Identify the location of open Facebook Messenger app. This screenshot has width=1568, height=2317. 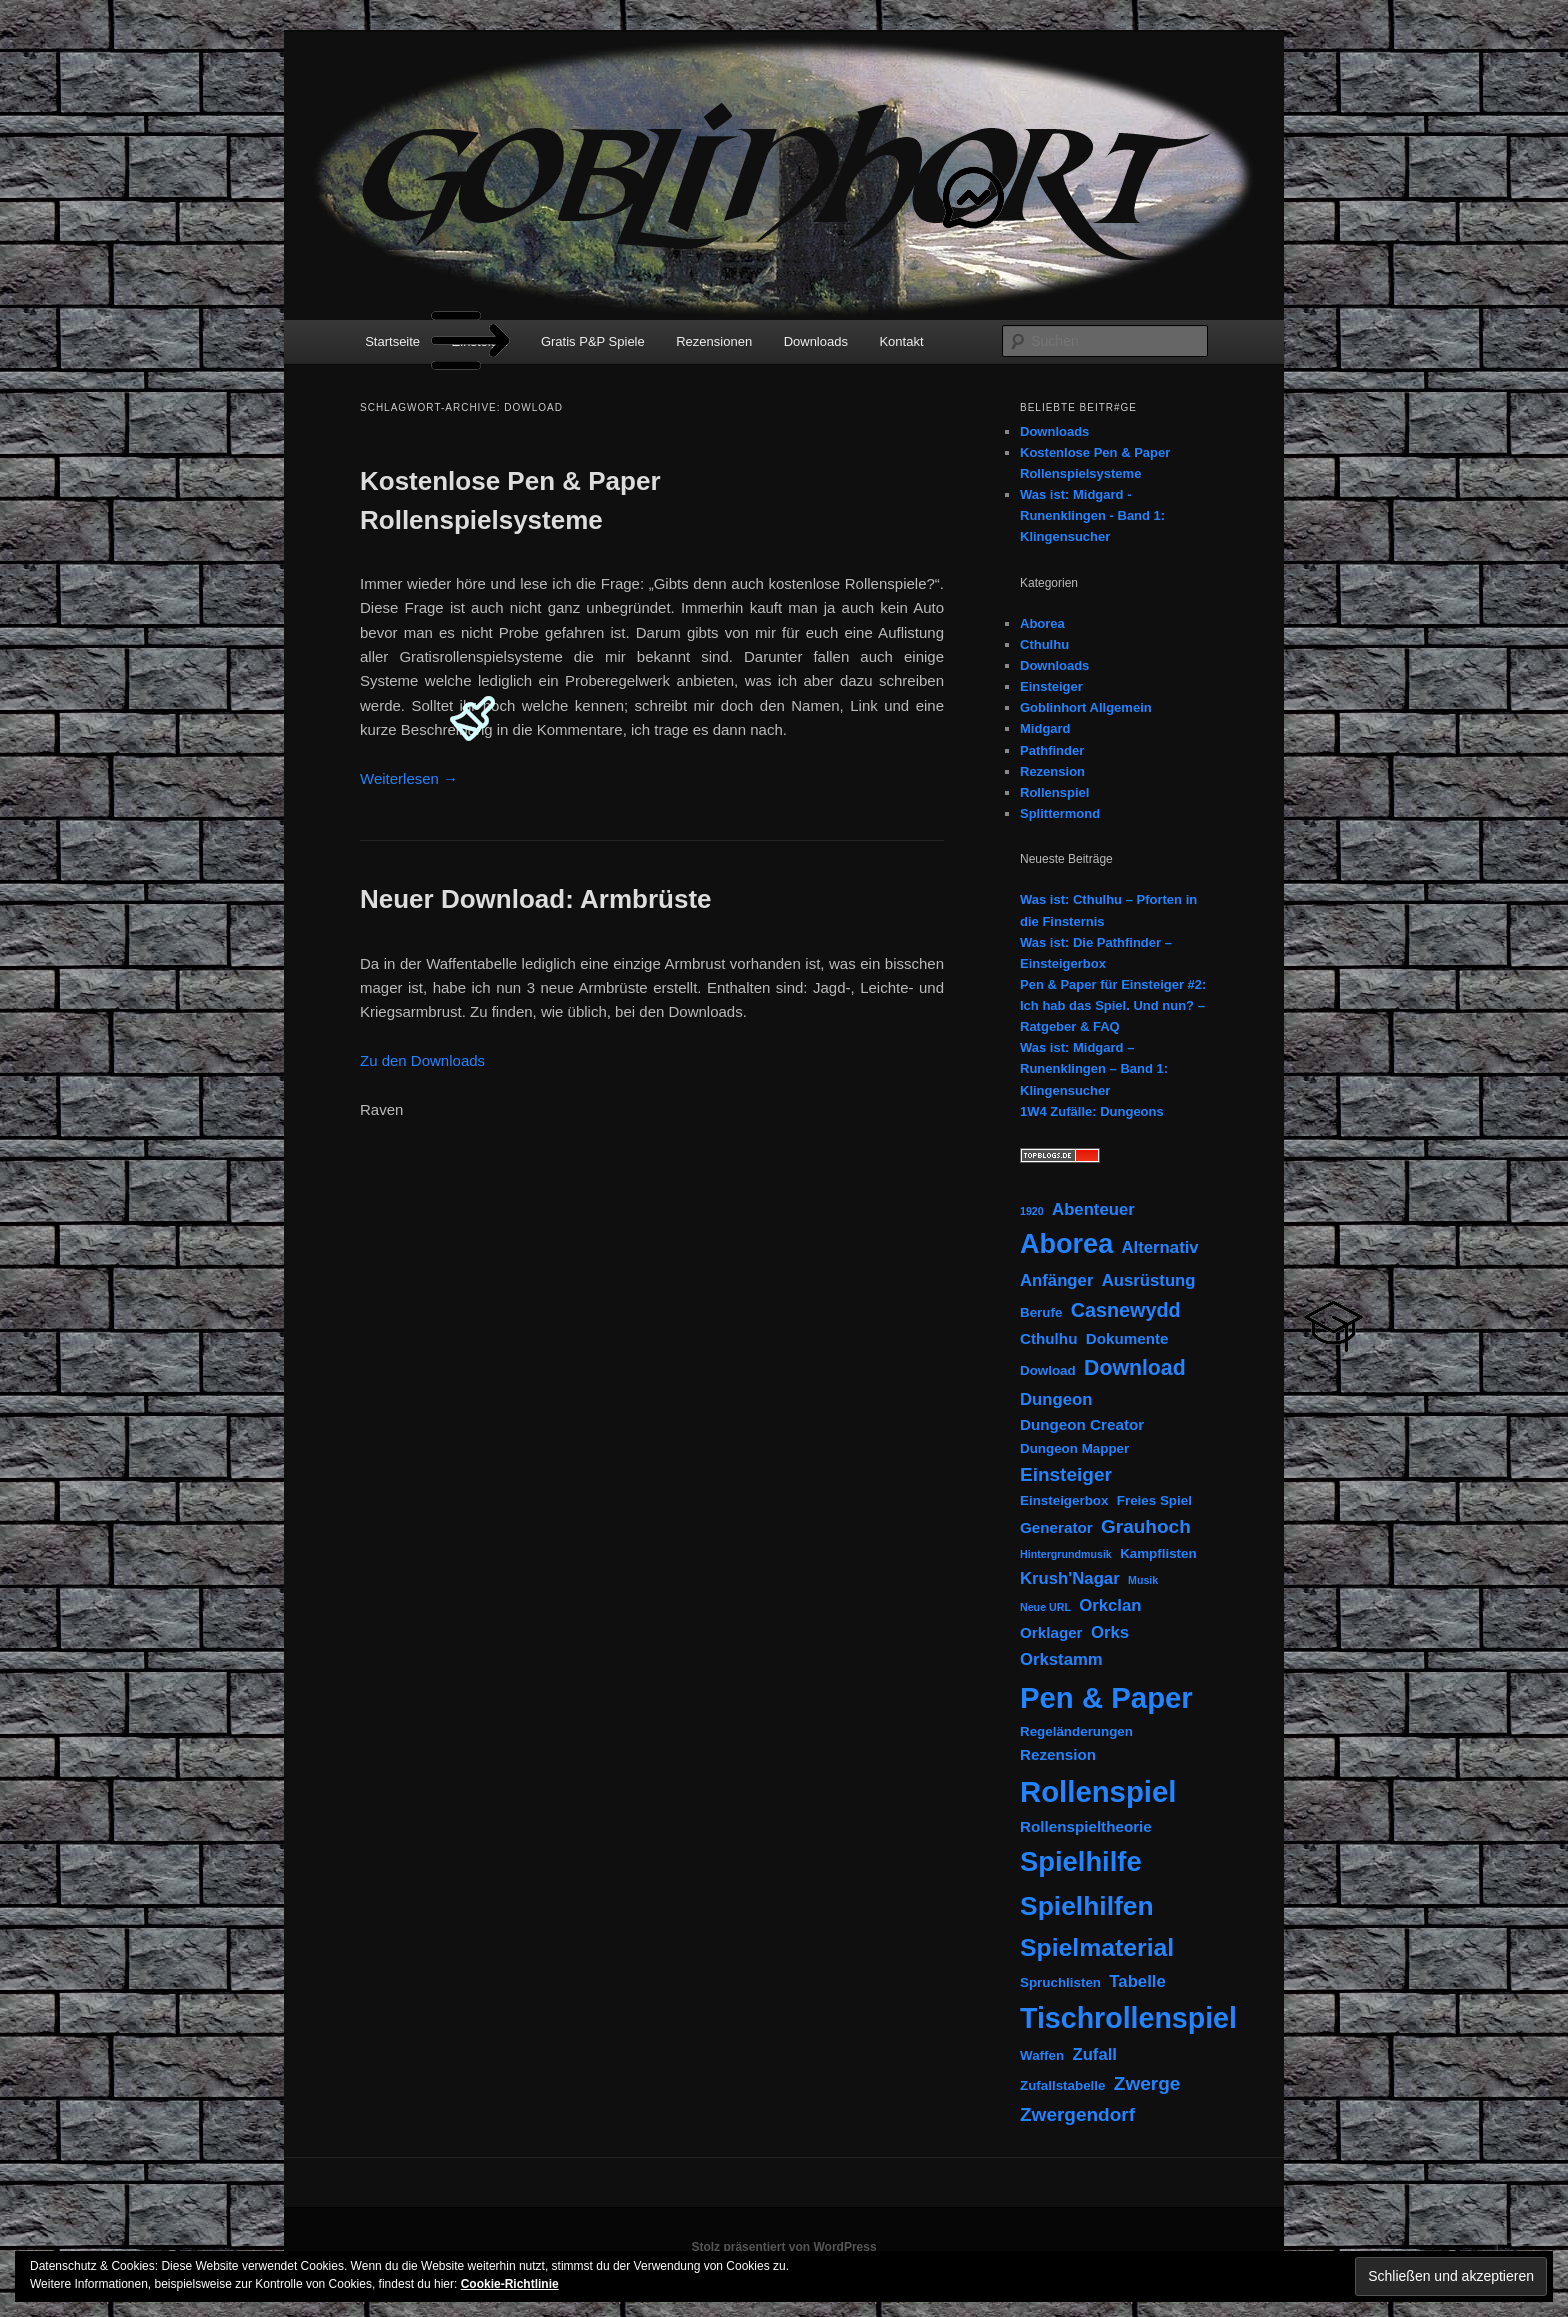
(973, 197).